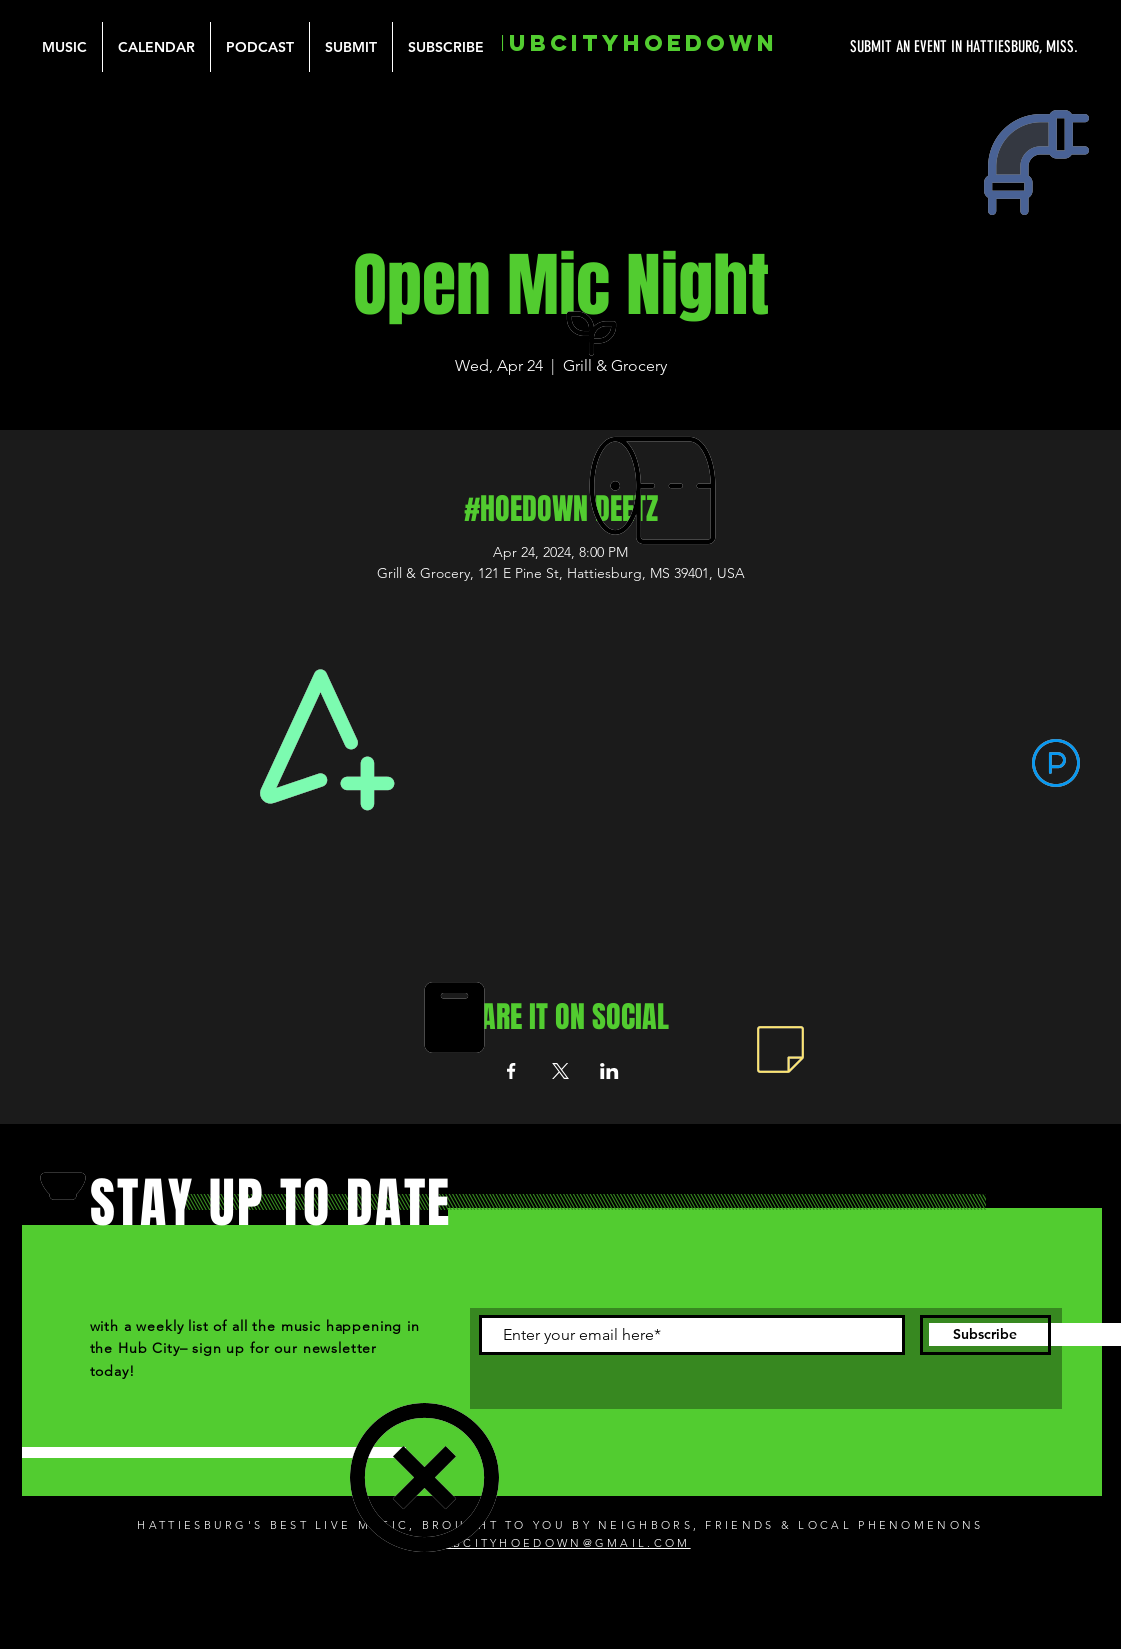 This screenshot has height=1649, width=1121. Describe the element at coordinates (591, 333) in the screenshot. I see `view plant care or gardening features` at that location.